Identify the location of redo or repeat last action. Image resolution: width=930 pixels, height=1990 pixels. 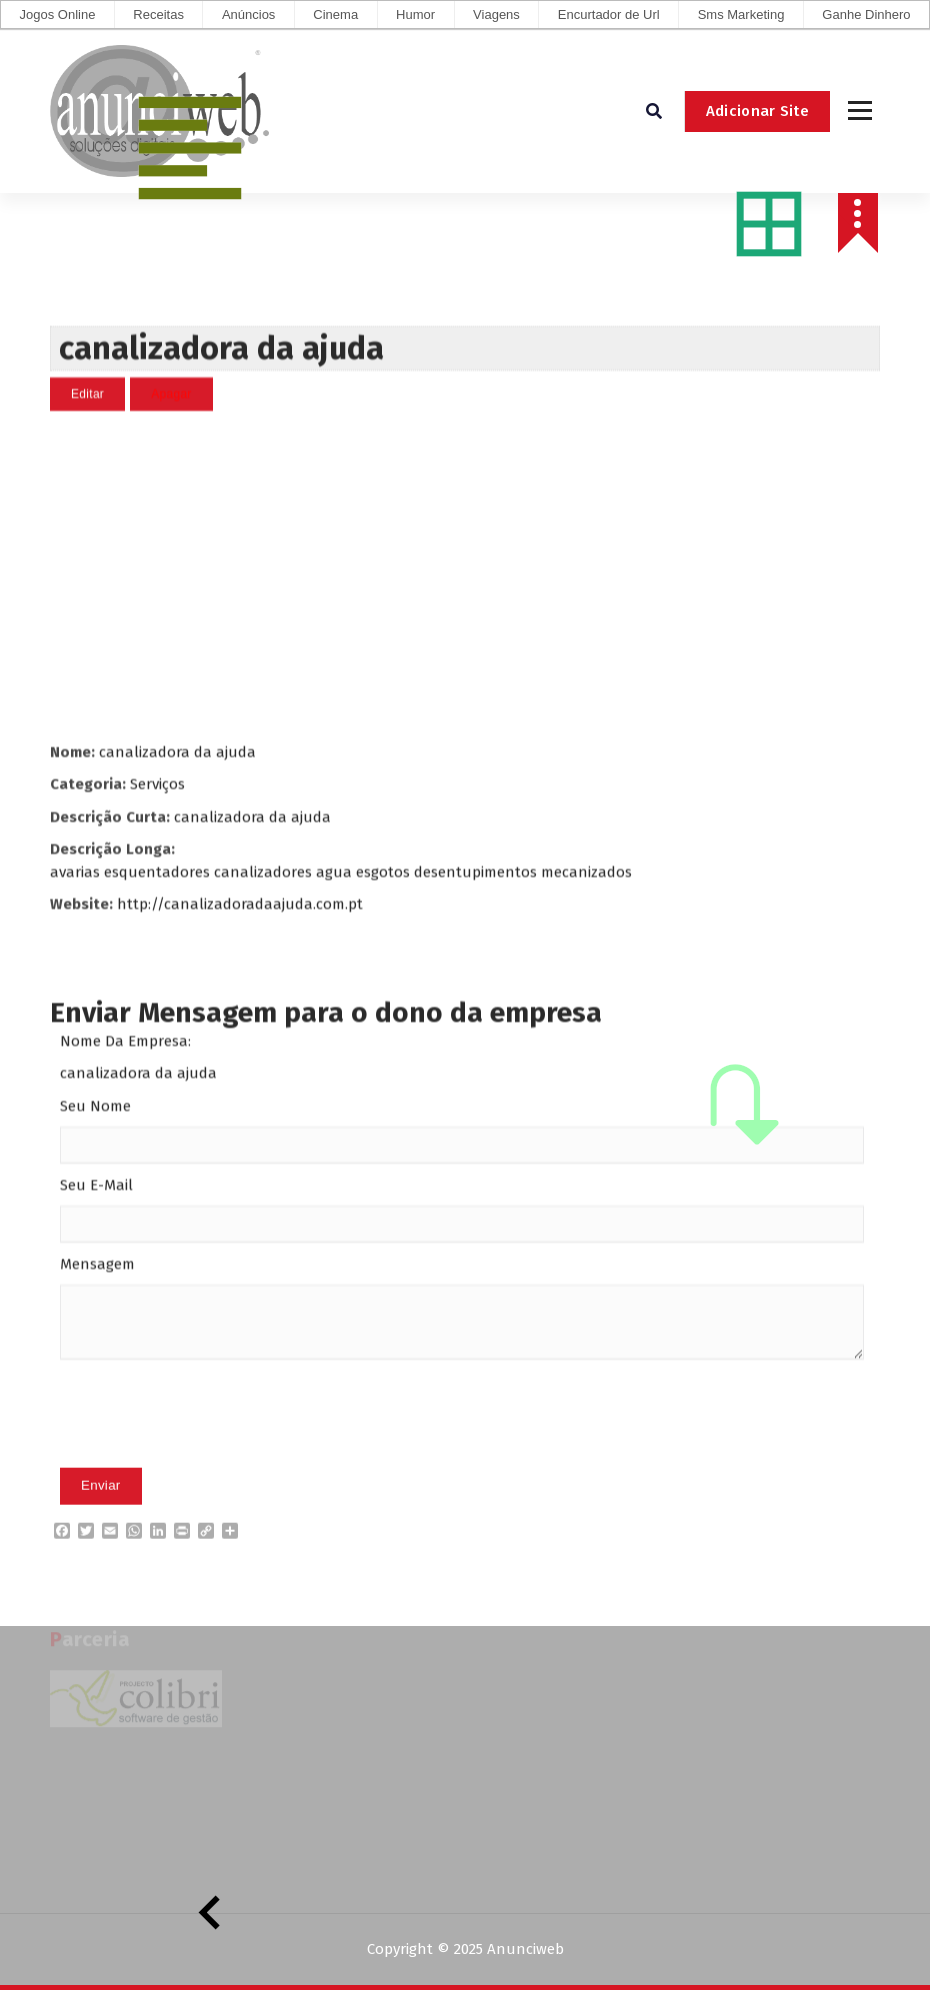
(741, 1104).